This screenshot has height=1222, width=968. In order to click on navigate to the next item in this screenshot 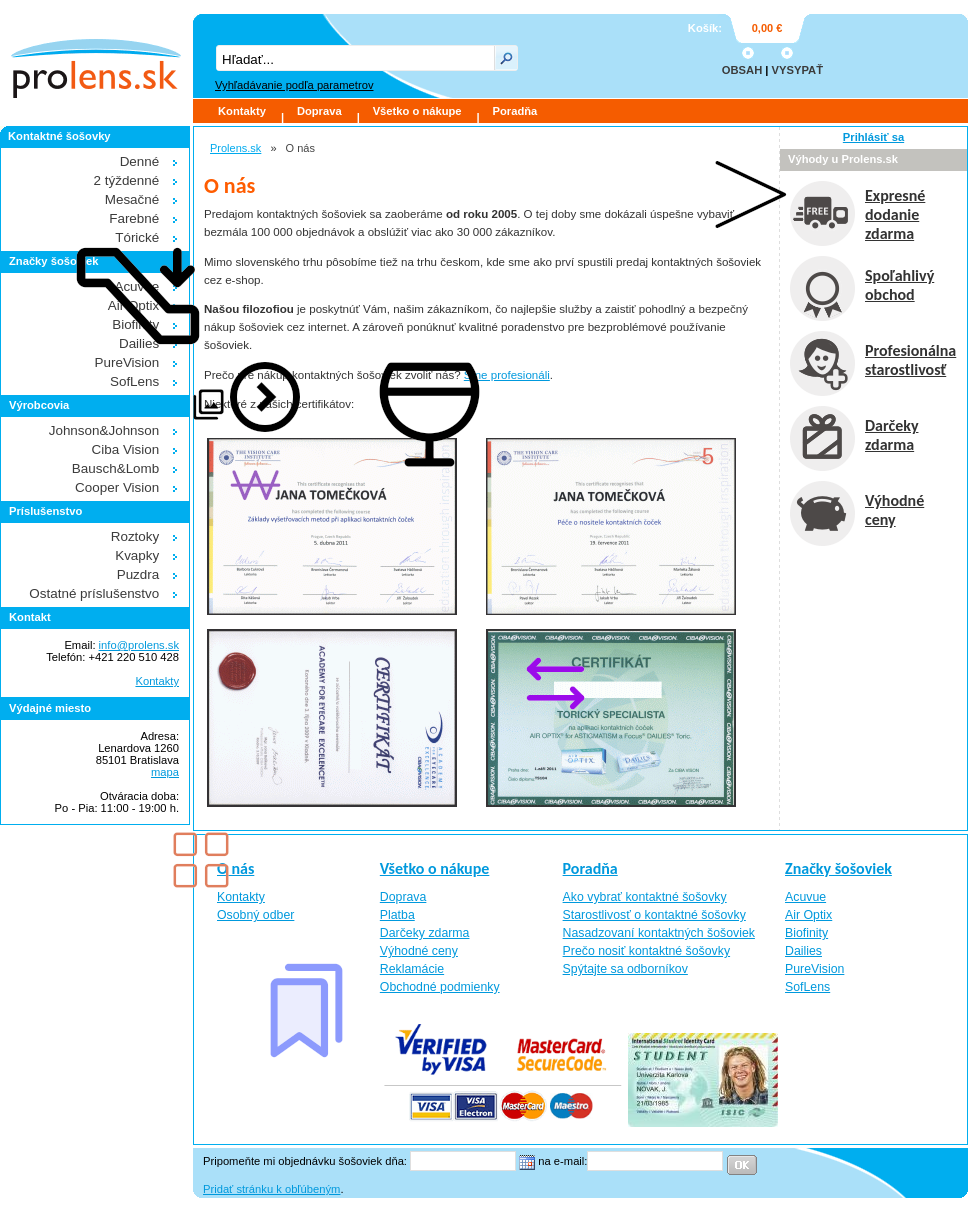, I will do `click(745, 194)`.